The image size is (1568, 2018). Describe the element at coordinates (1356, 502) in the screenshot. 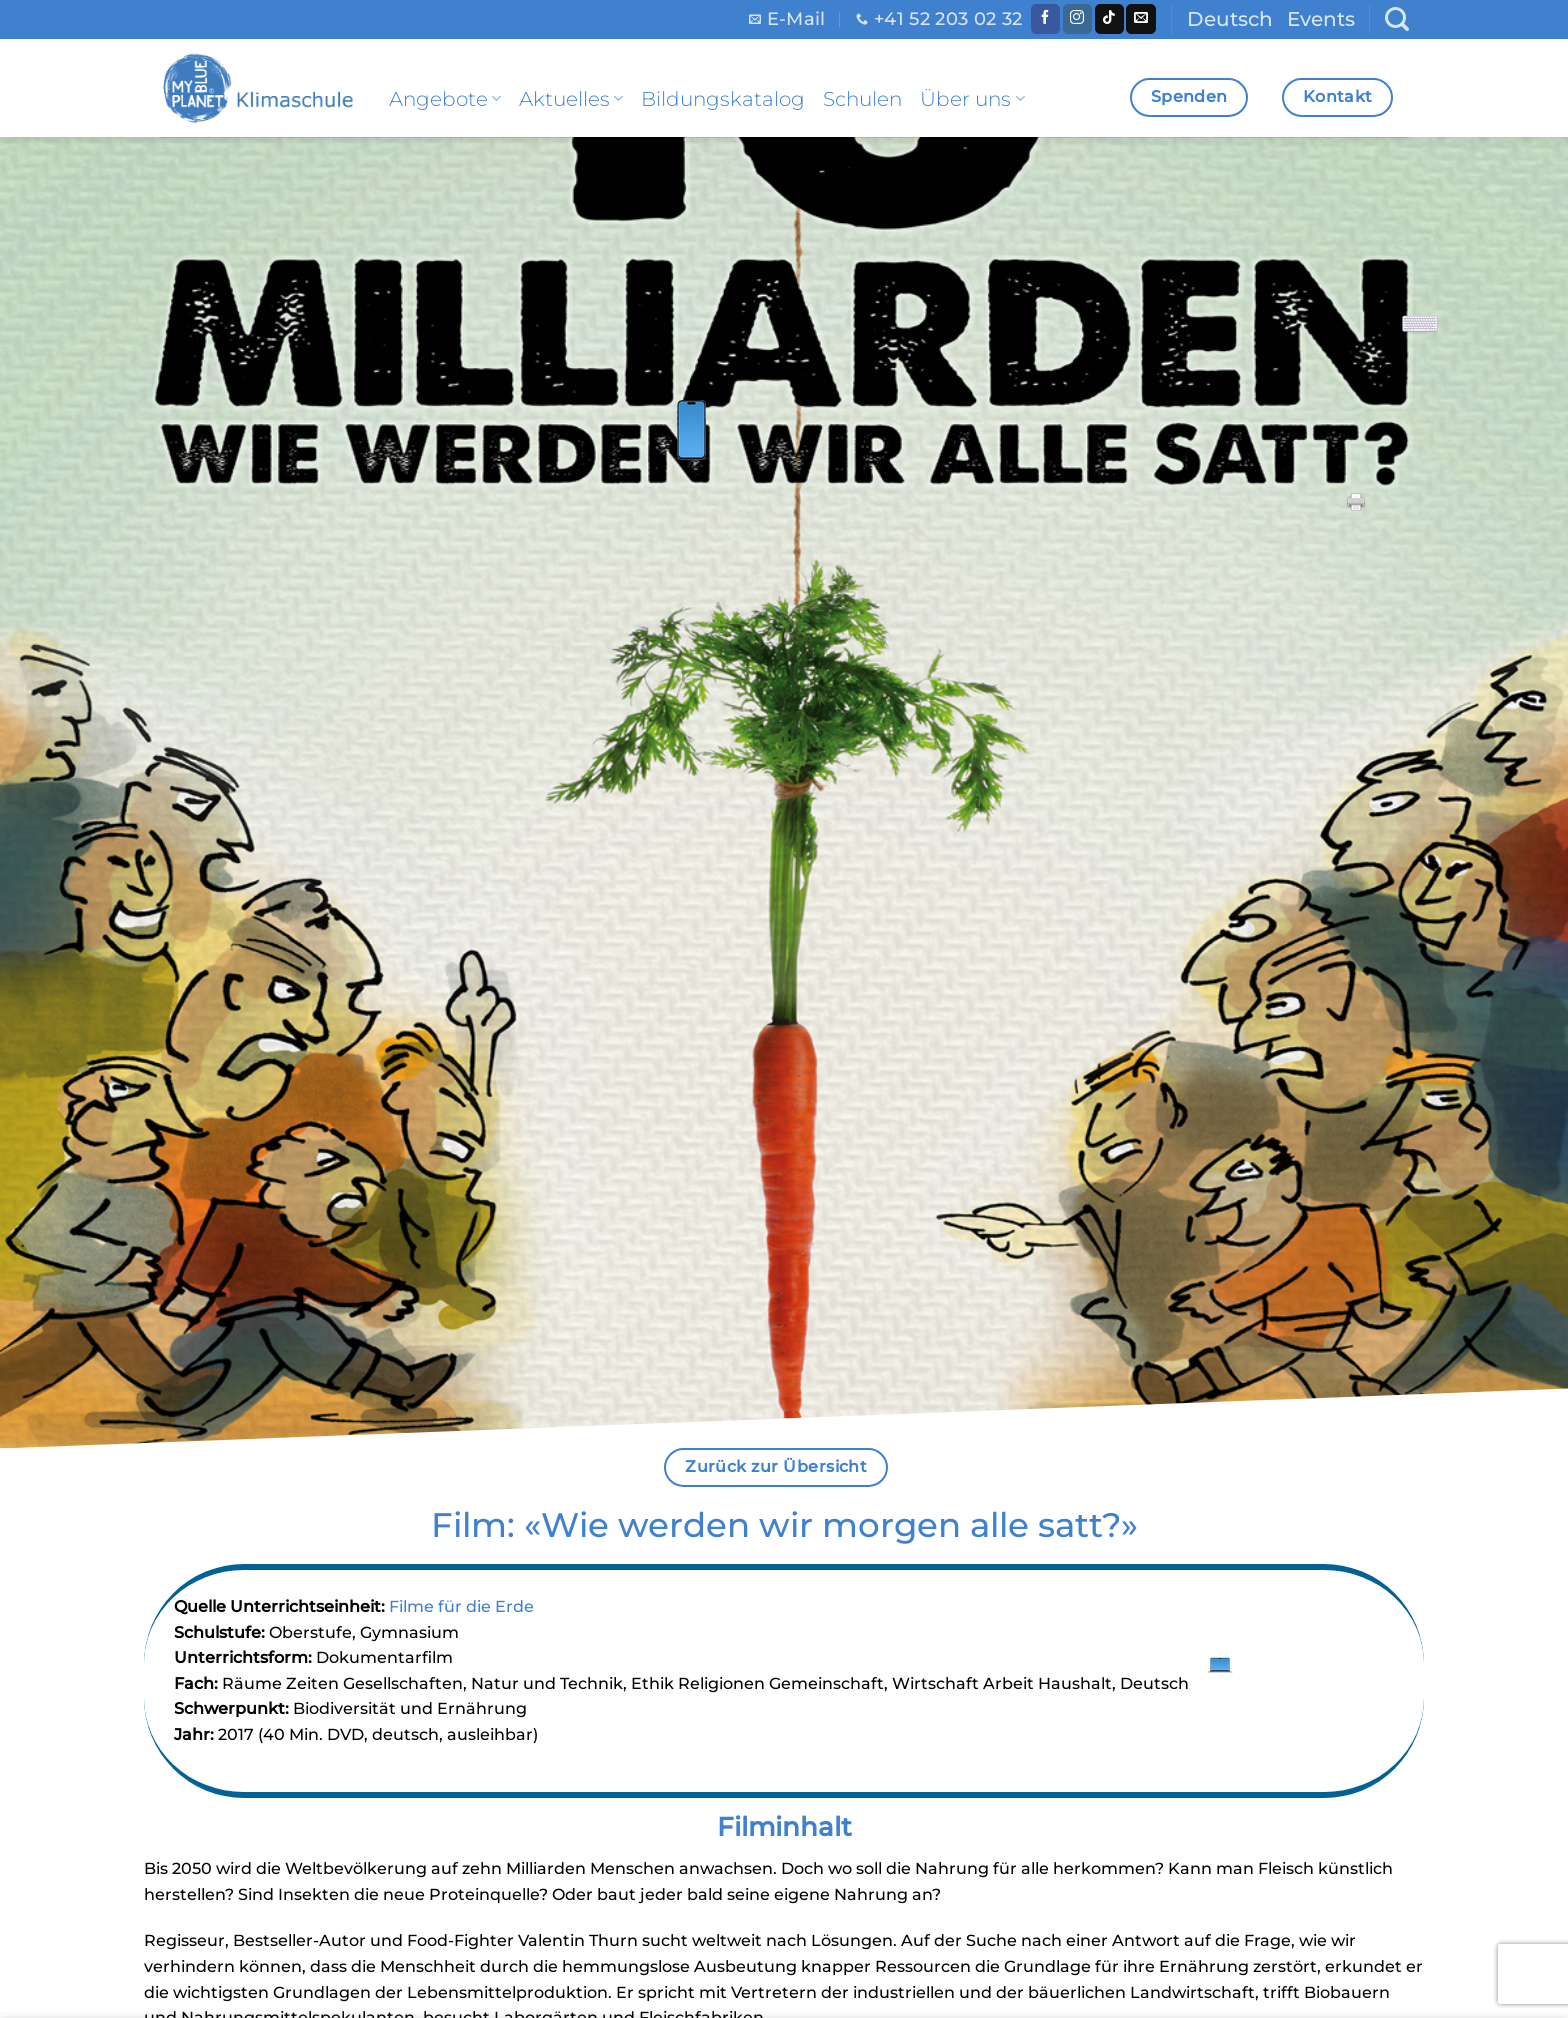

I see `print the current document` at that location.